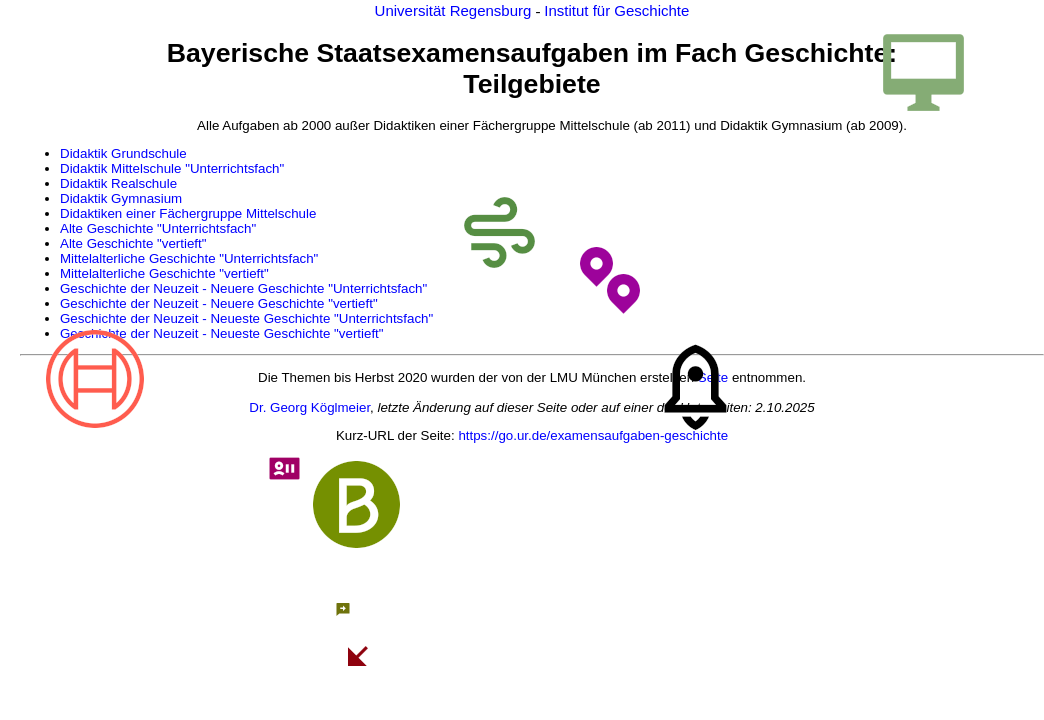 The width and height of the screenshot is (1044, 720). I want to click on bosch brand or product identifier, so click(95, 379).